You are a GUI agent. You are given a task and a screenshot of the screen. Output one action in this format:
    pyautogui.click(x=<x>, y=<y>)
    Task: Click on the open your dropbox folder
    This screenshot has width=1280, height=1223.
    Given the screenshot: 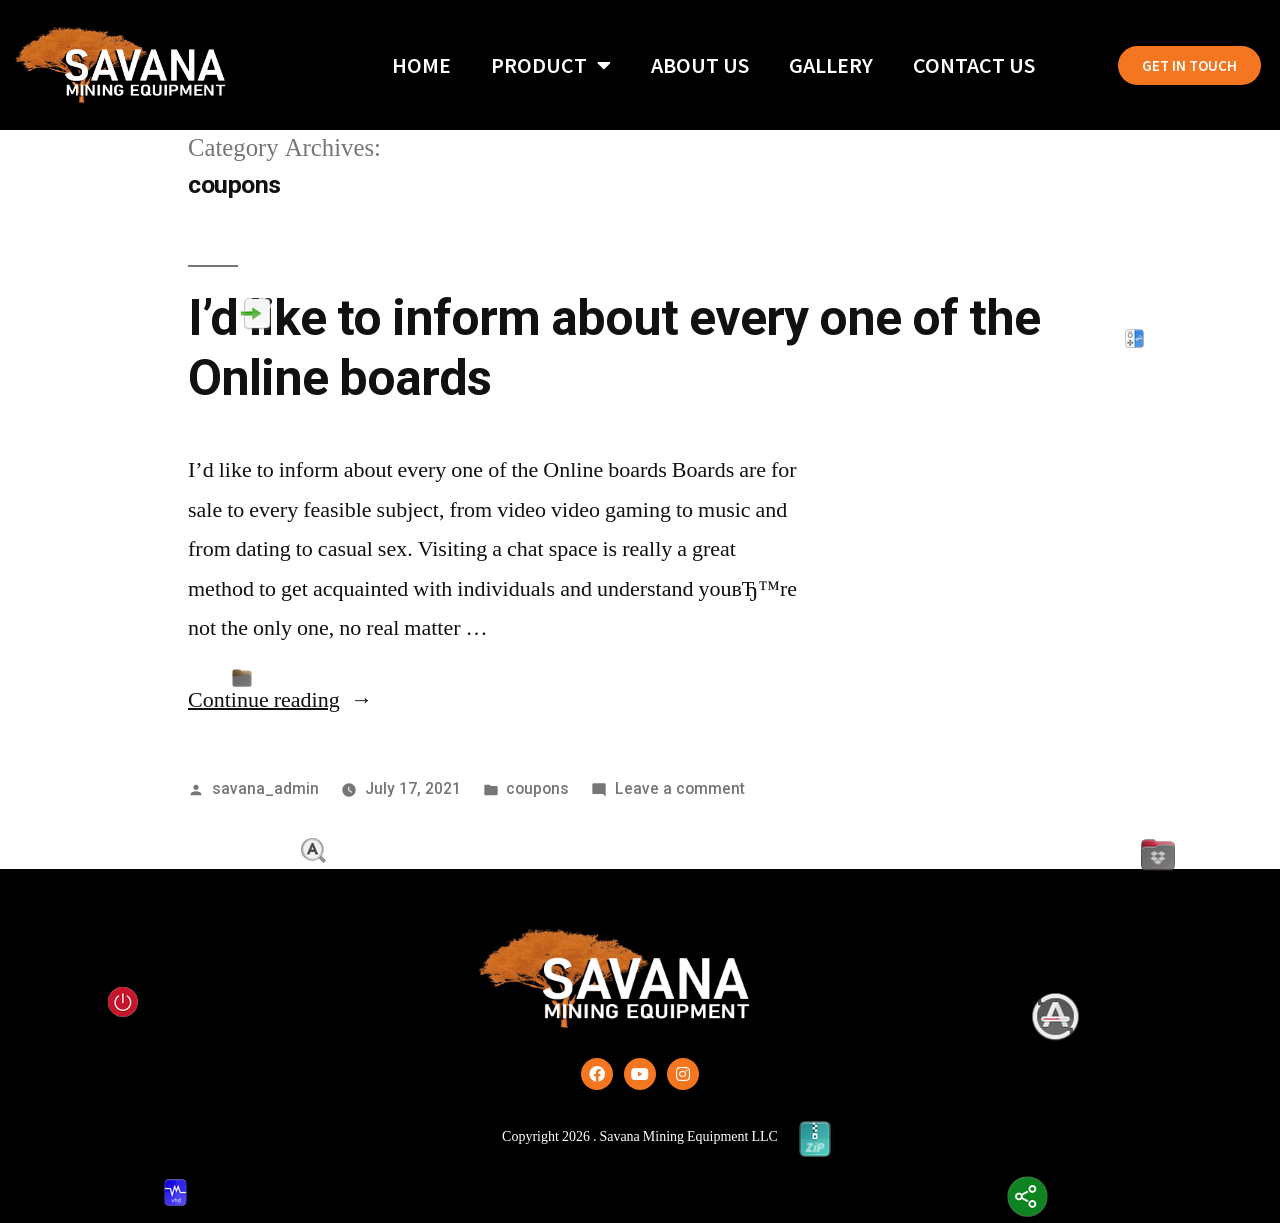 What is the action you would take?
    pyautogui.click(x=1158, y=854)
    